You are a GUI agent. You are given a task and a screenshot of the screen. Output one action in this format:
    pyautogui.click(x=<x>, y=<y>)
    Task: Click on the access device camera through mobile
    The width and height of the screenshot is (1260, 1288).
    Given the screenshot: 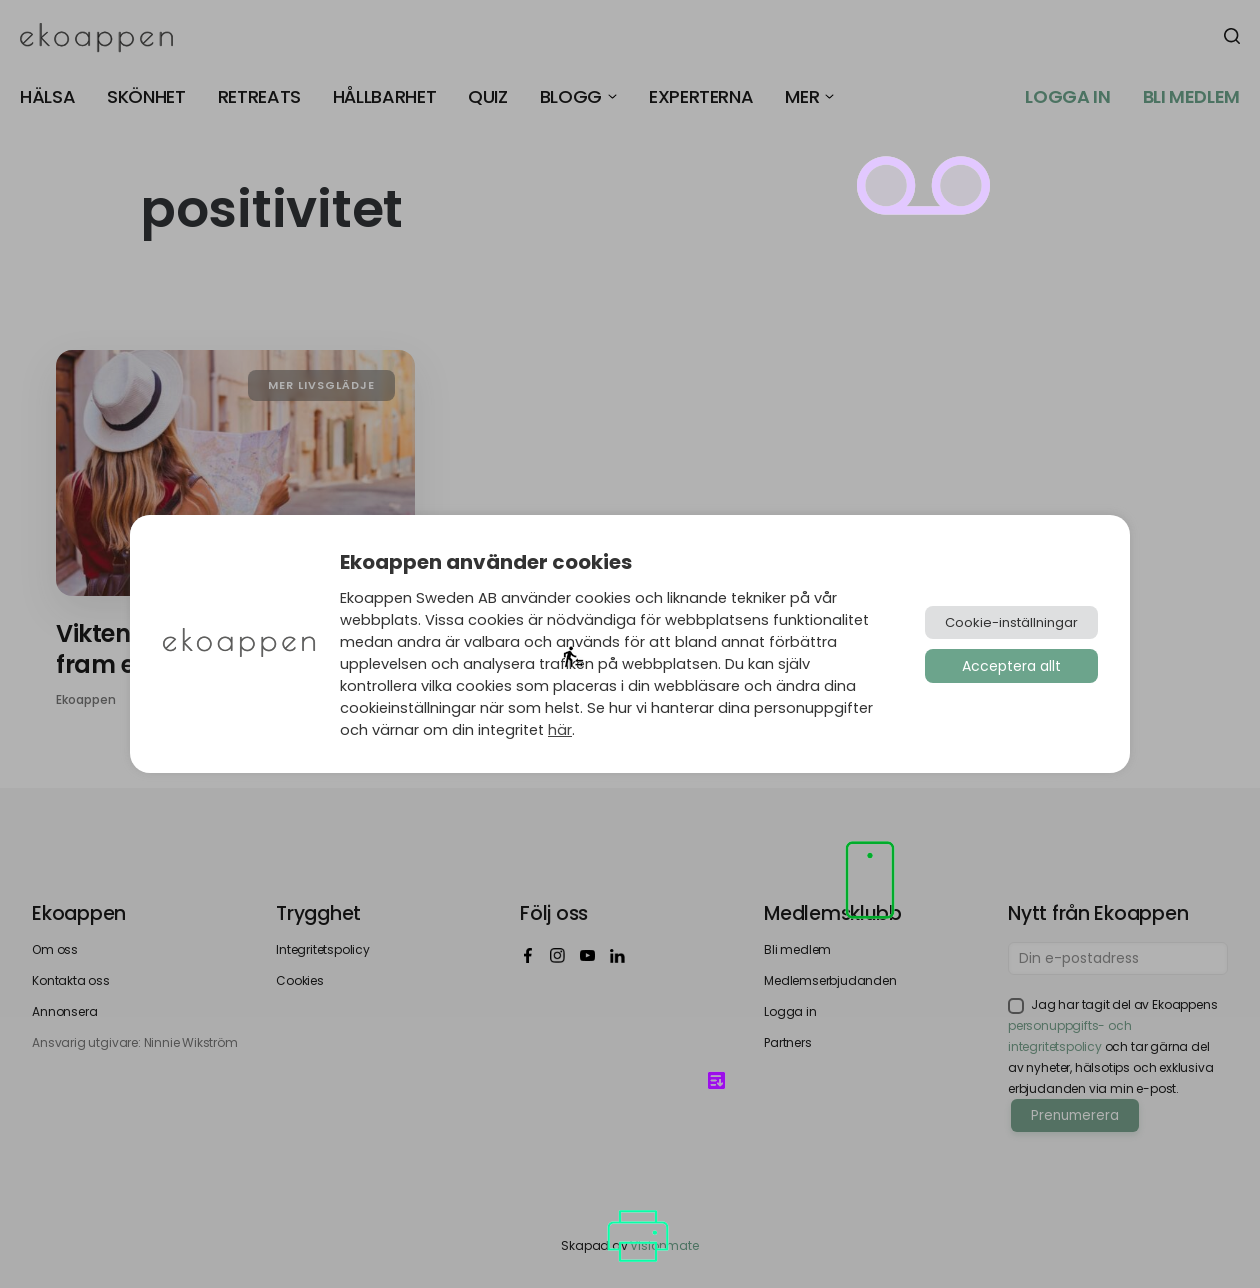 What is the action you would take?
    pyautogui.click(x=870, y=880)
    